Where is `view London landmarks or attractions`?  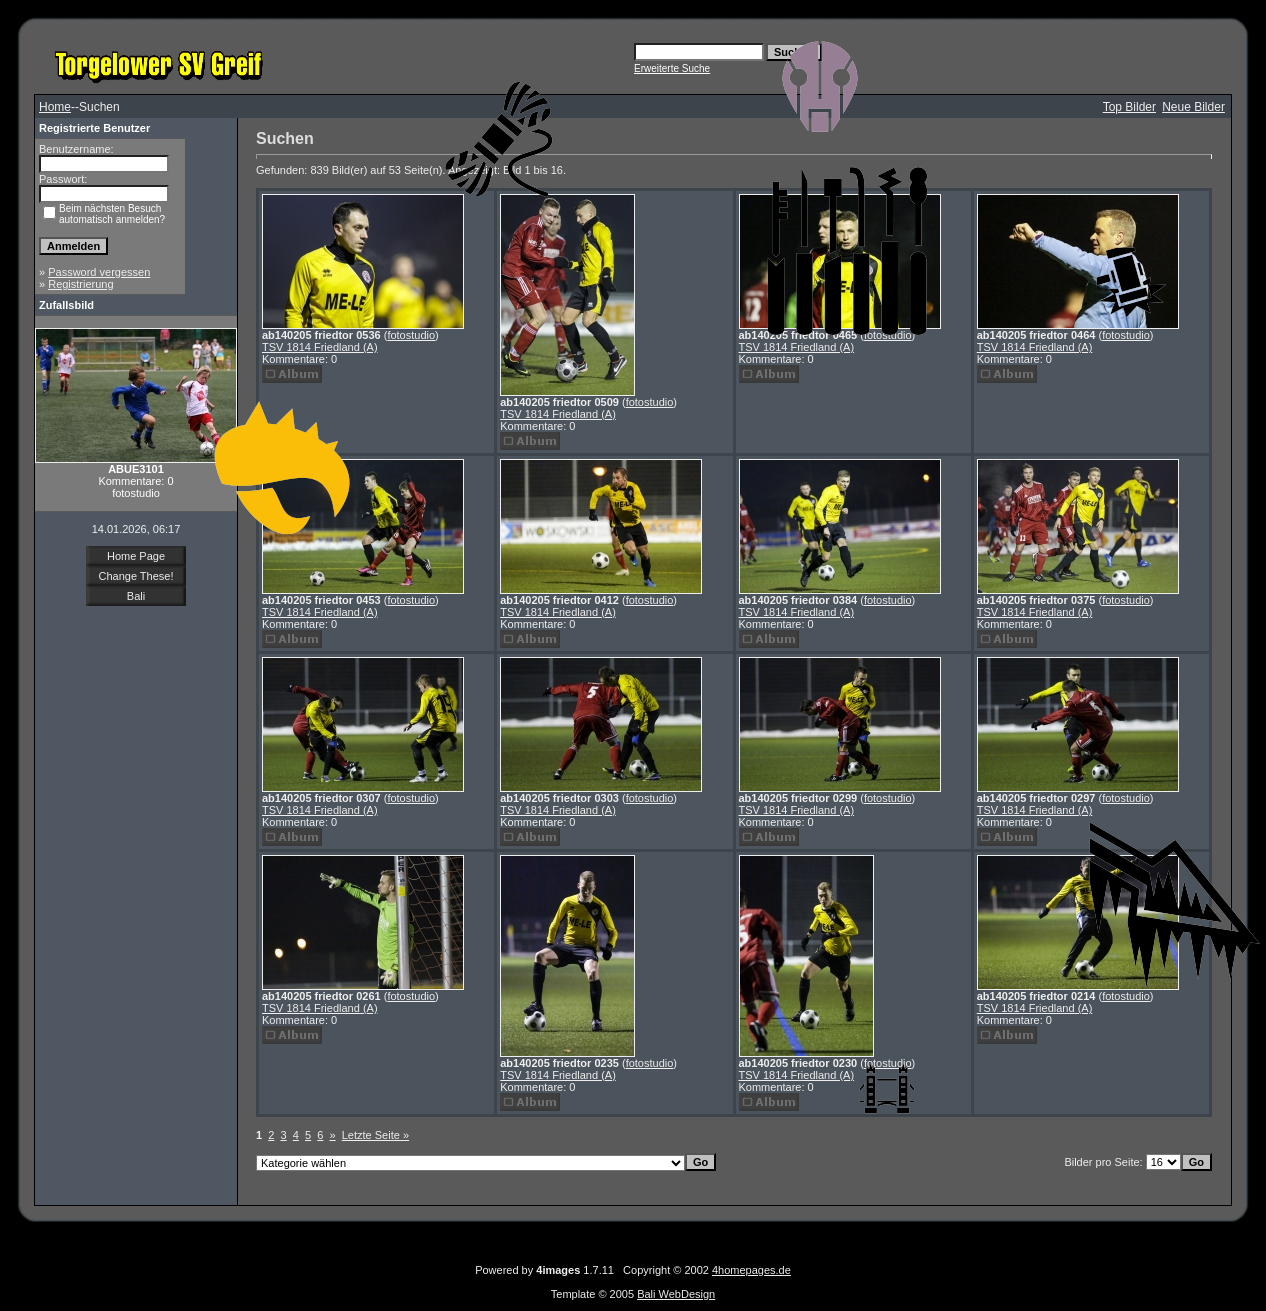 view London landmarks or attractions is located at coordinates (887, 1087).